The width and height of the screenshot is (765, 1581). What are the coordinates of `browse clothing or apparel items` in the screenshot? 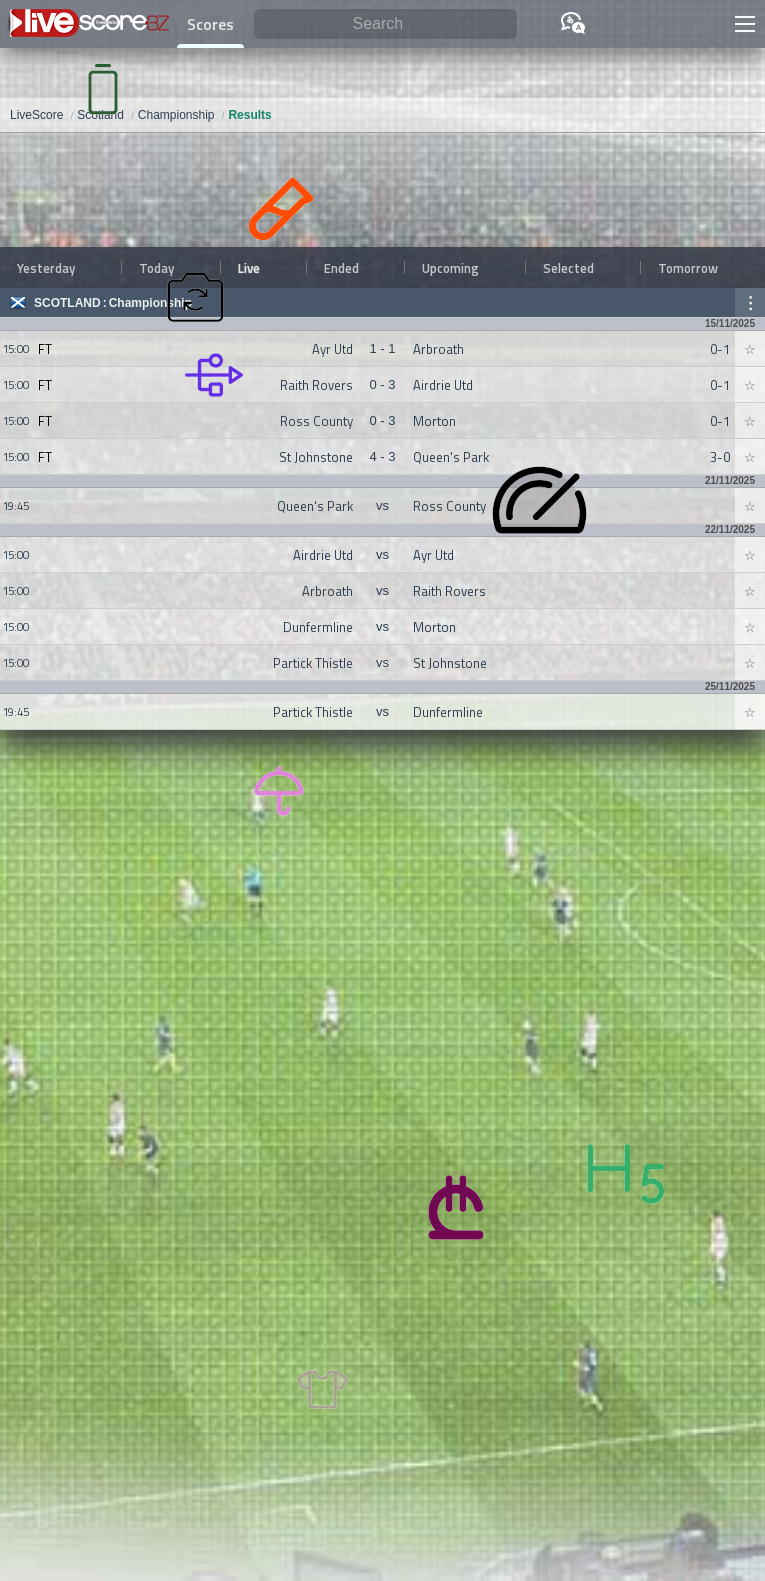 It's located at (322, 1389).